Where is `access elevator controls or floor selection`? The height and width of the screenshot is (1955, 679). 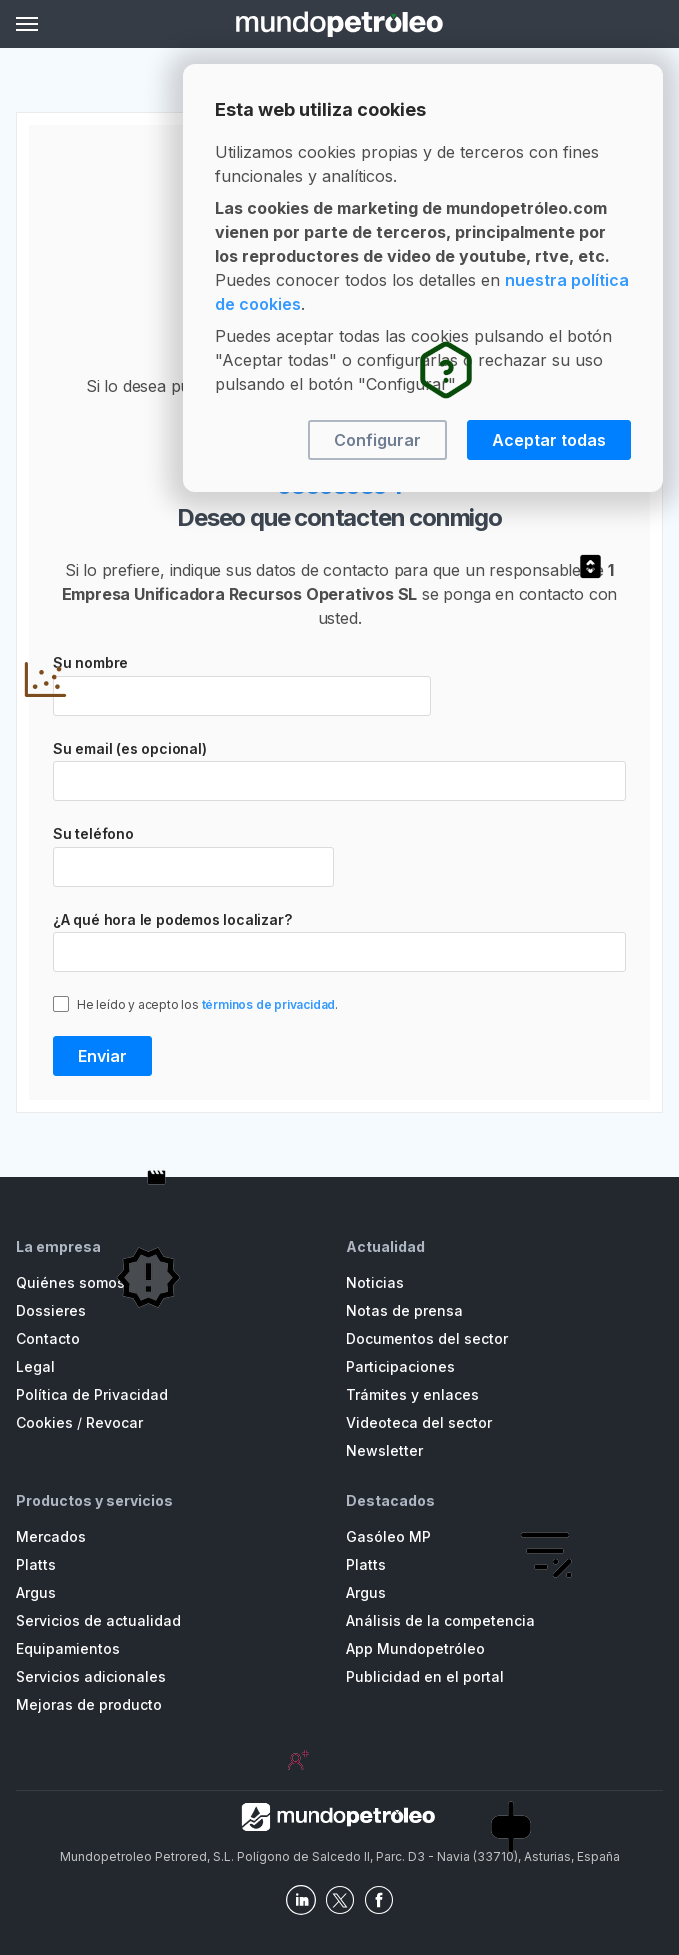 access elevator controls or floor selection is located at coordinates (590, 566).